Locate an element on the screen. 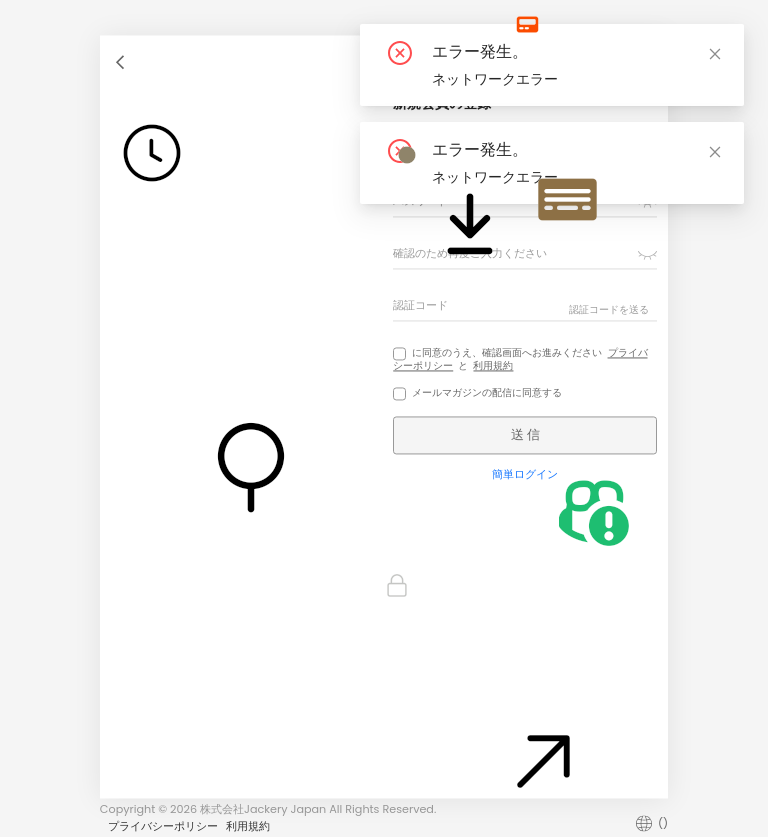 Image resolution: width=768 pixels, height=837 pixels. view time or timestamp information is located at coordinates (152, 153).